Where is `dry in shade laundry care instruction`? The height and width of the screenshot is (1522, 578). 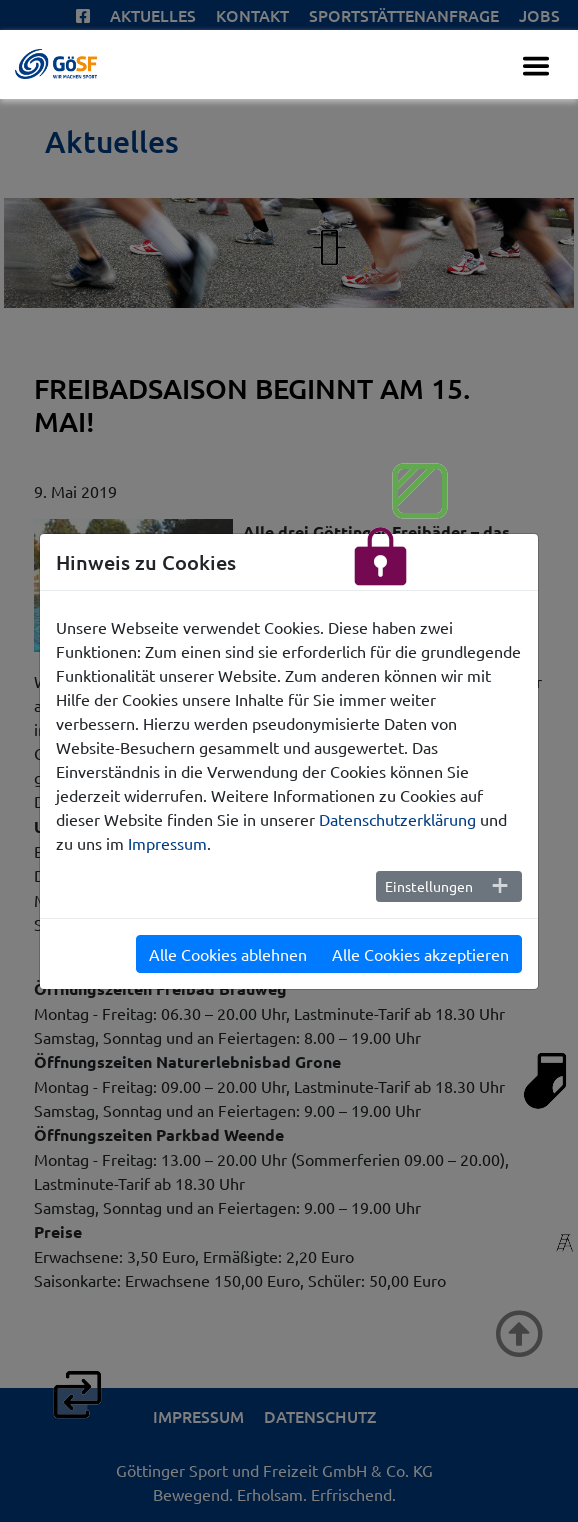 dry in shade laundry care instruction is located at coordinates (420, 491).